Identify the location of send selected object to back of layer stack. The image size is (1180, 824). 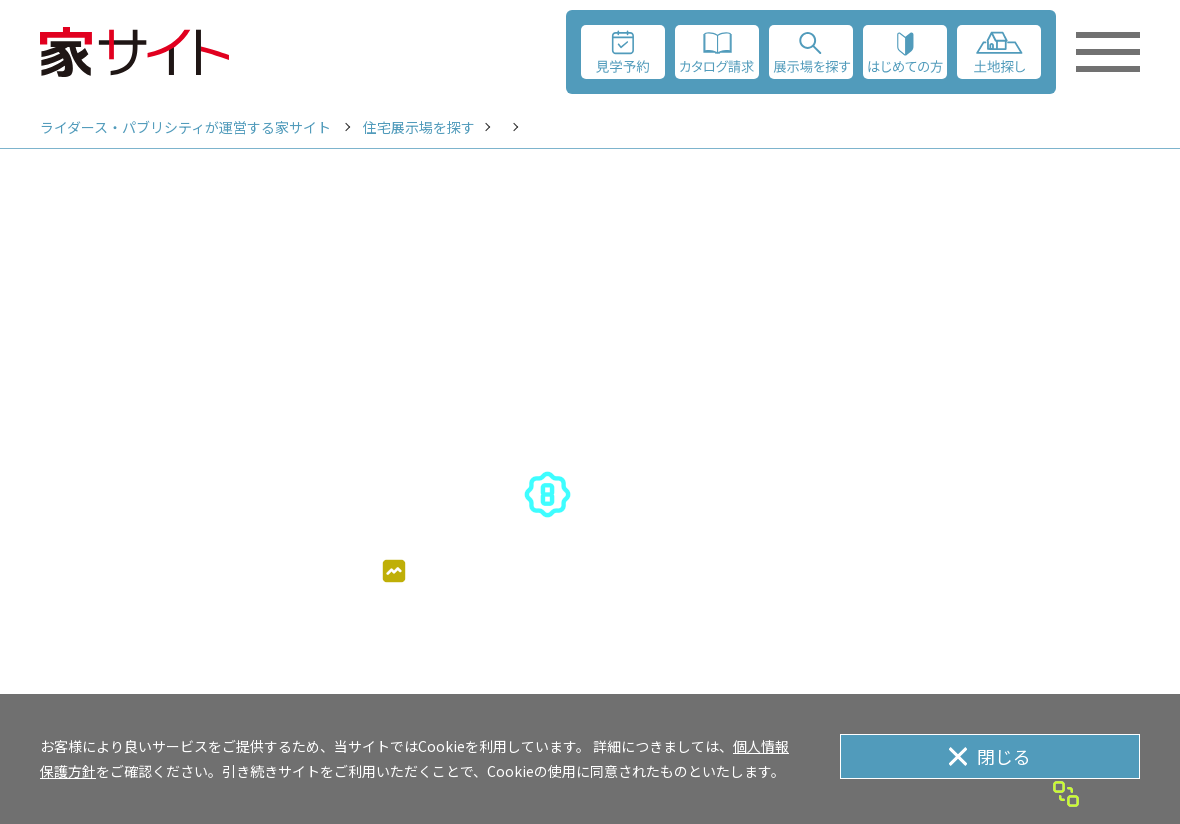
(1066, 794).